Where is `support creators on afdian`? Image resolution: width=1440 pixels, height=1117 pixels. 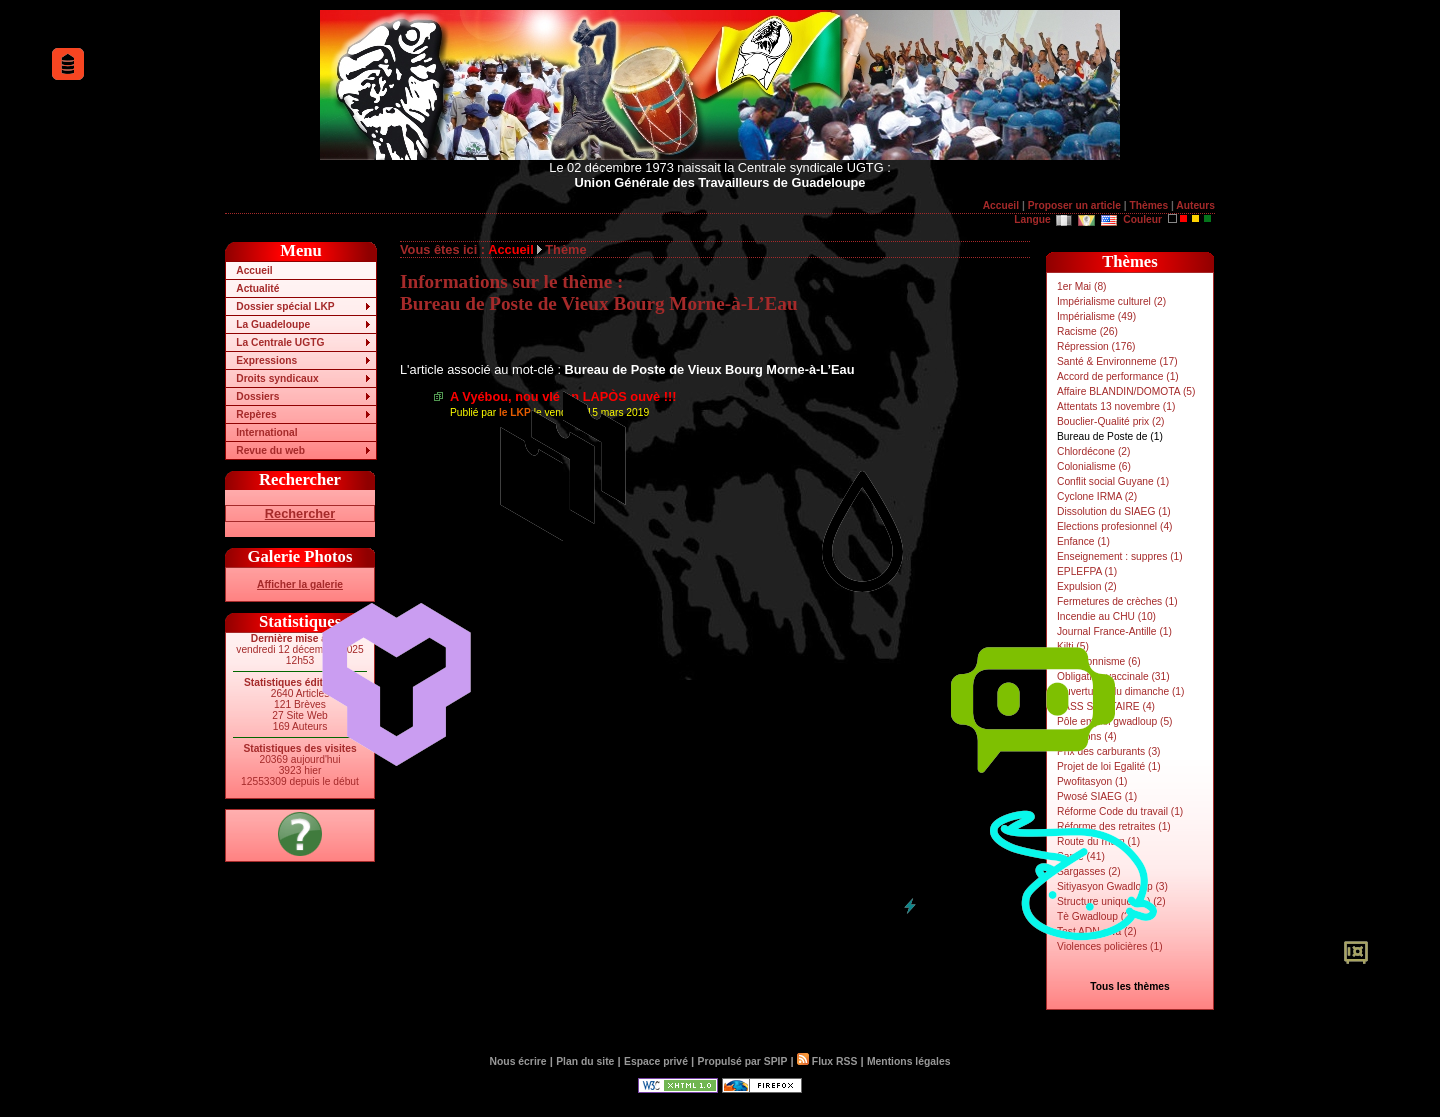 support creators on afdian is located at coordinates (1073, 875).